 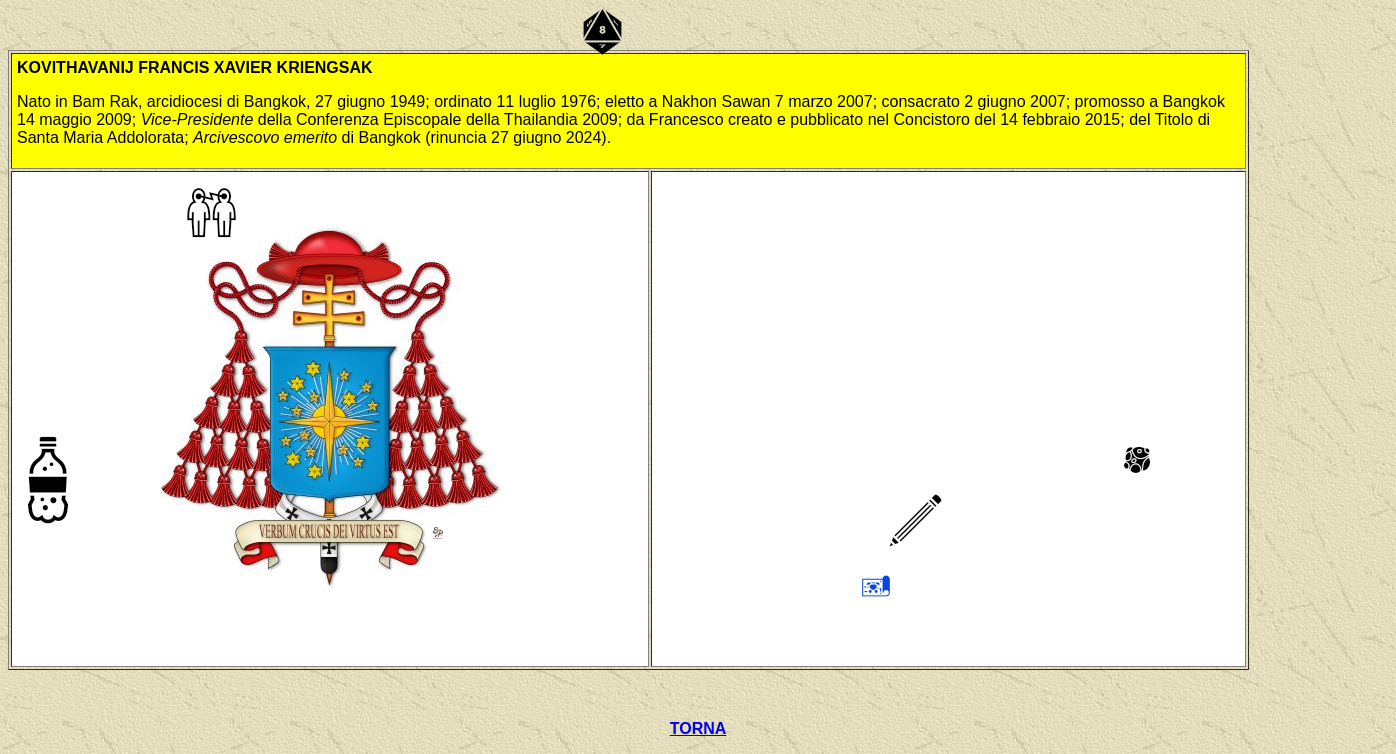 I want to click on select a beverage or drink item, so click(x=48, y=480).